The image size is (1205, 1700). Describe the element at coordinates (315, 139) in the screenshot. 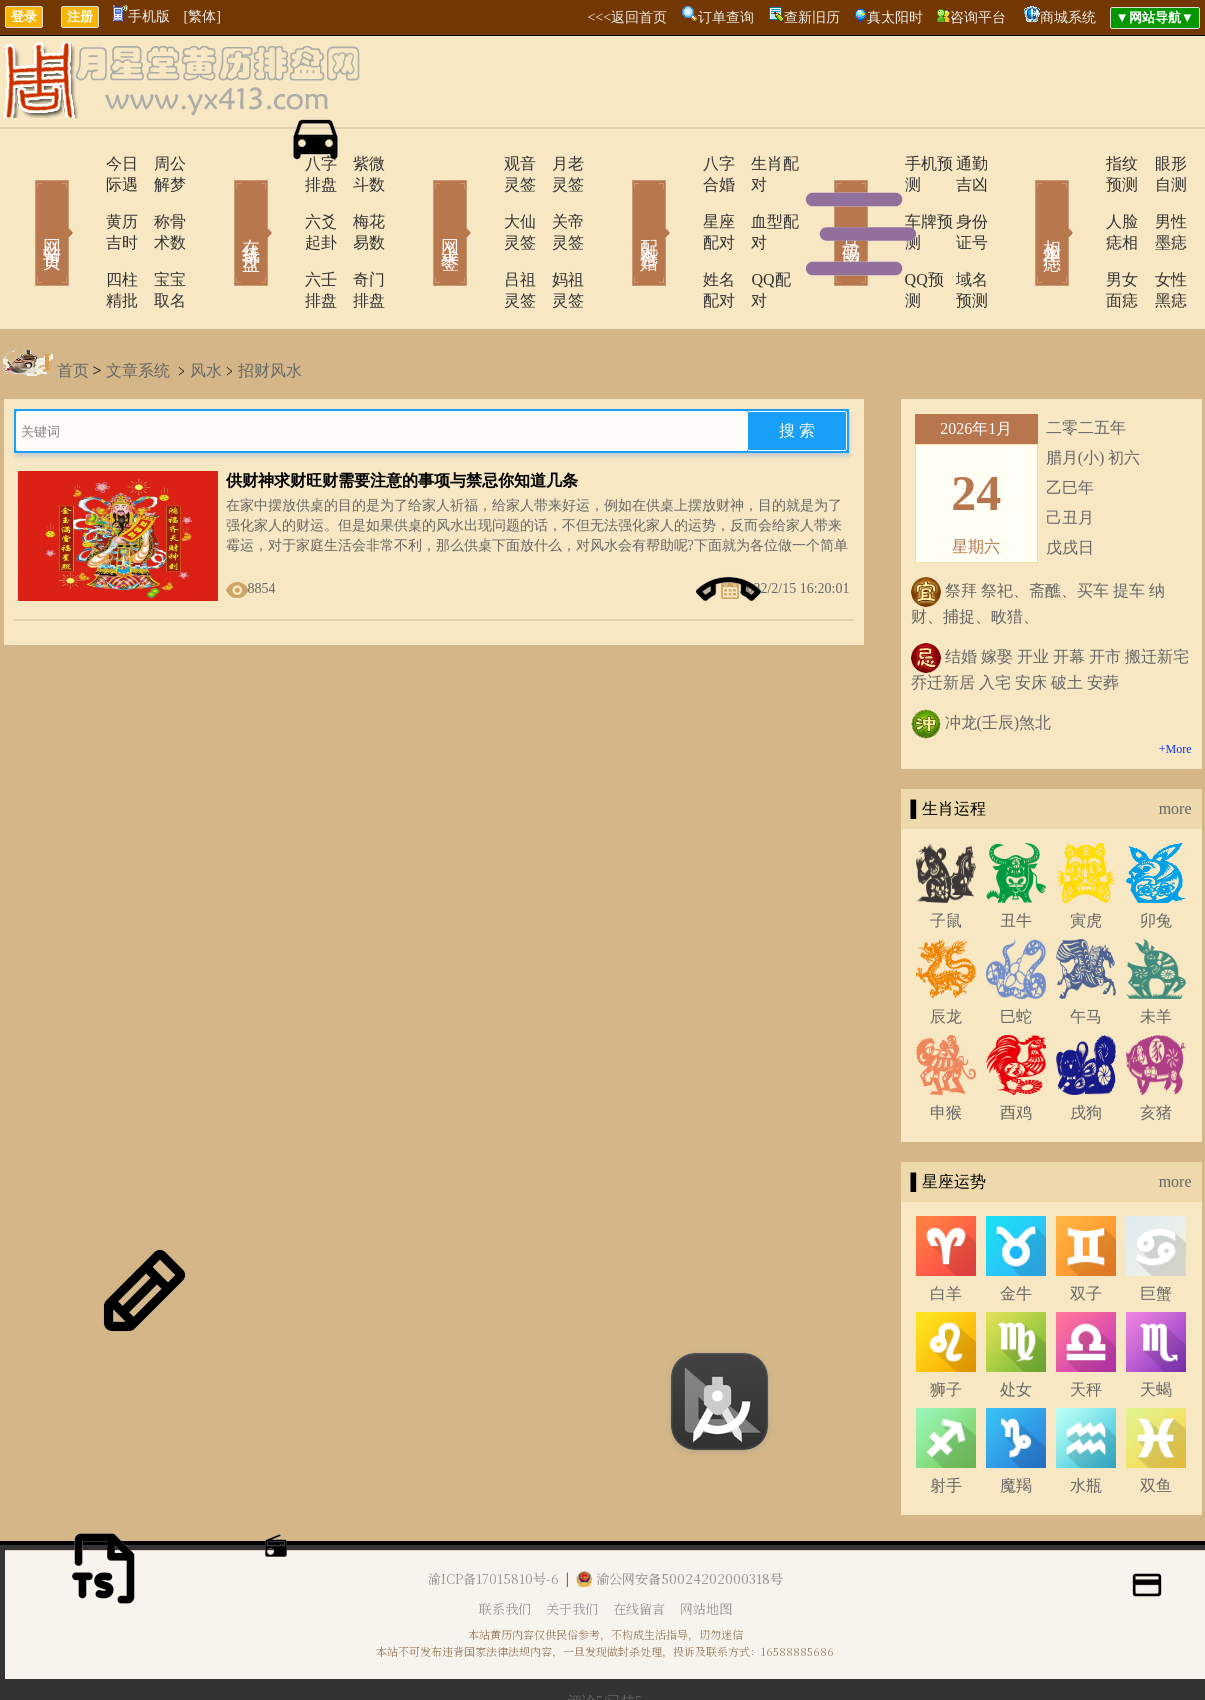

I see `estimated time of arrival for your ride` at that location.